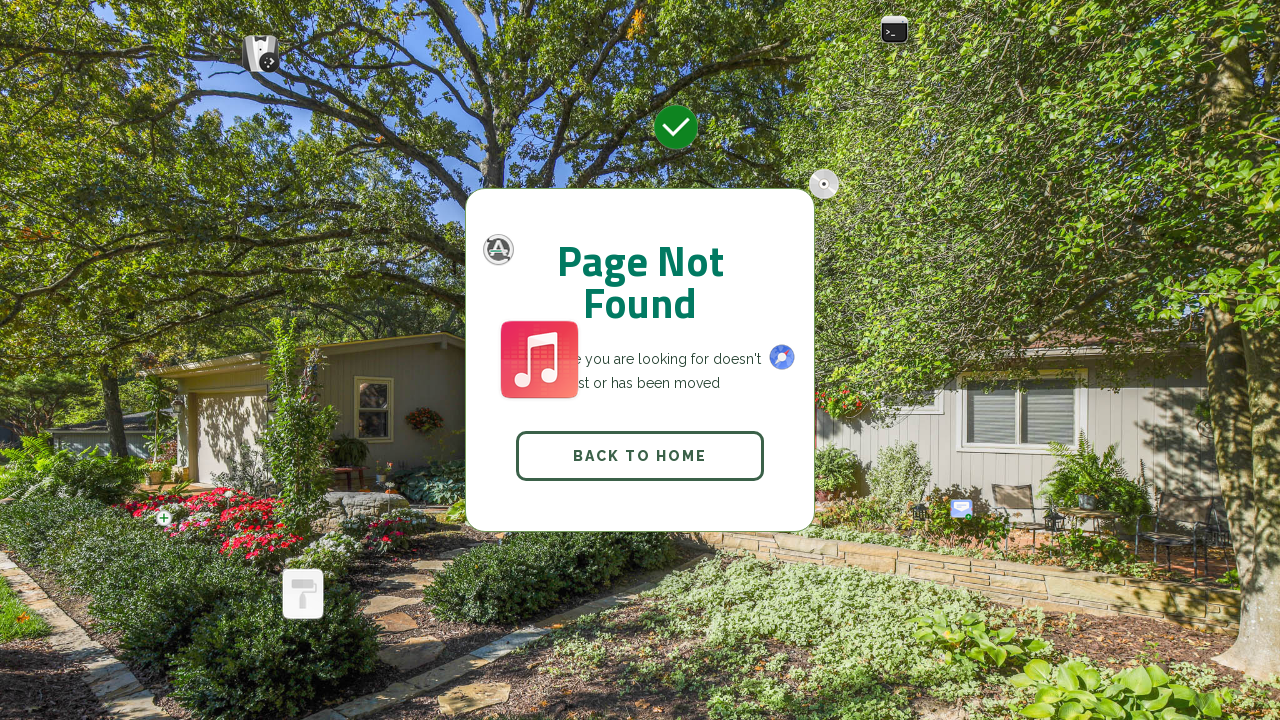 This screenshot has width=1280, height=720. I want to click on indicates file has been successfully synced, so click(676, 127).